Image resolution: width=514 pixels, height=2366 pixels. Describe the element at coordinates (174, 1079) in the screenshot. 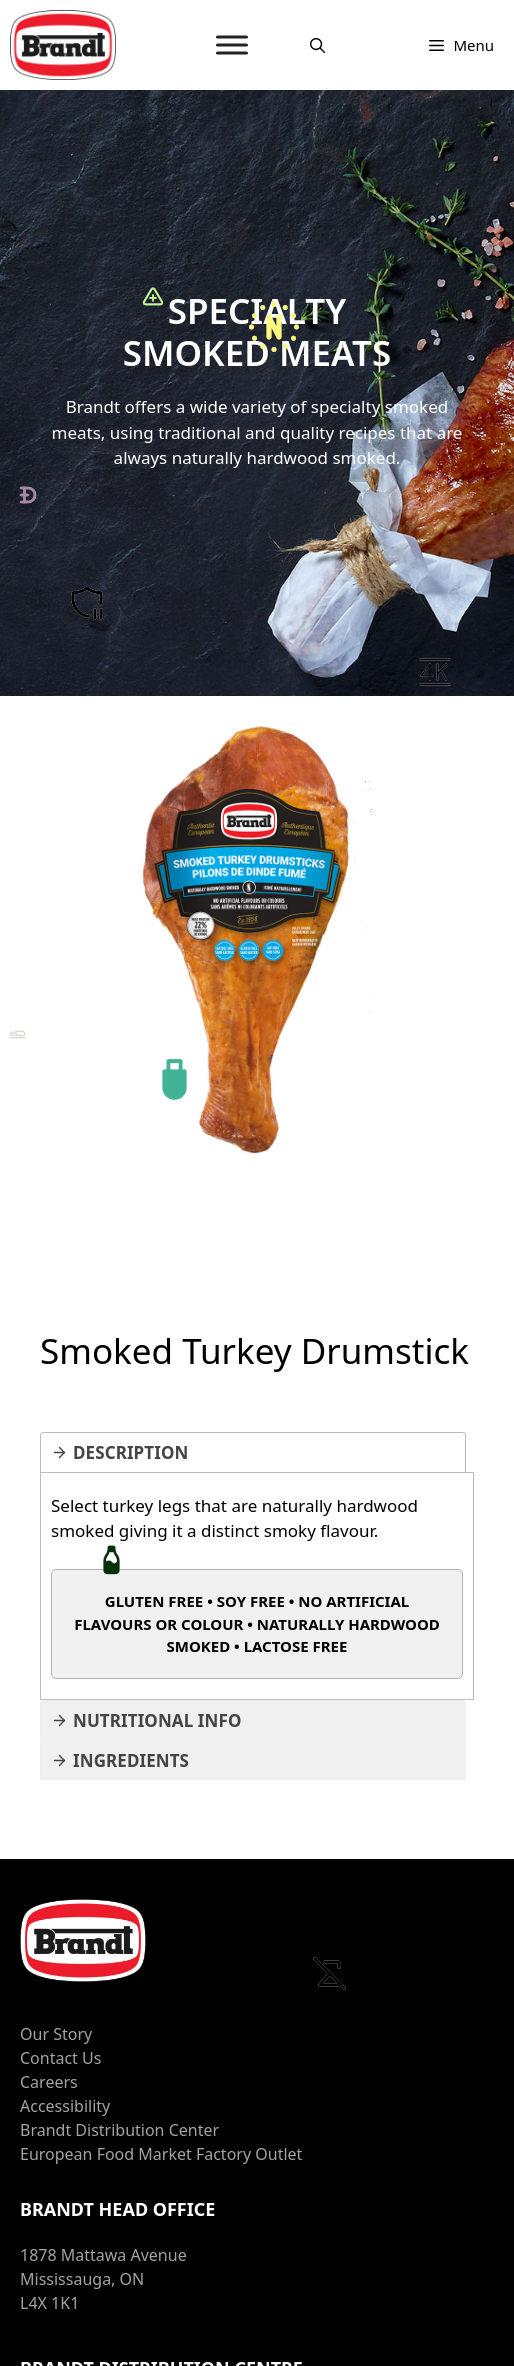

I see `connect a USB device` at that location.